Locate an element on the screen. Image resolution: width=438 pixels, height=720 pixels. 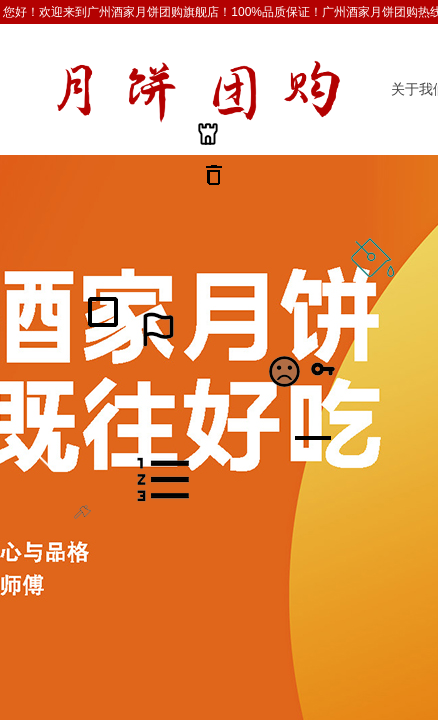
fill an area with a selected color is located at coordinates (372, 259).